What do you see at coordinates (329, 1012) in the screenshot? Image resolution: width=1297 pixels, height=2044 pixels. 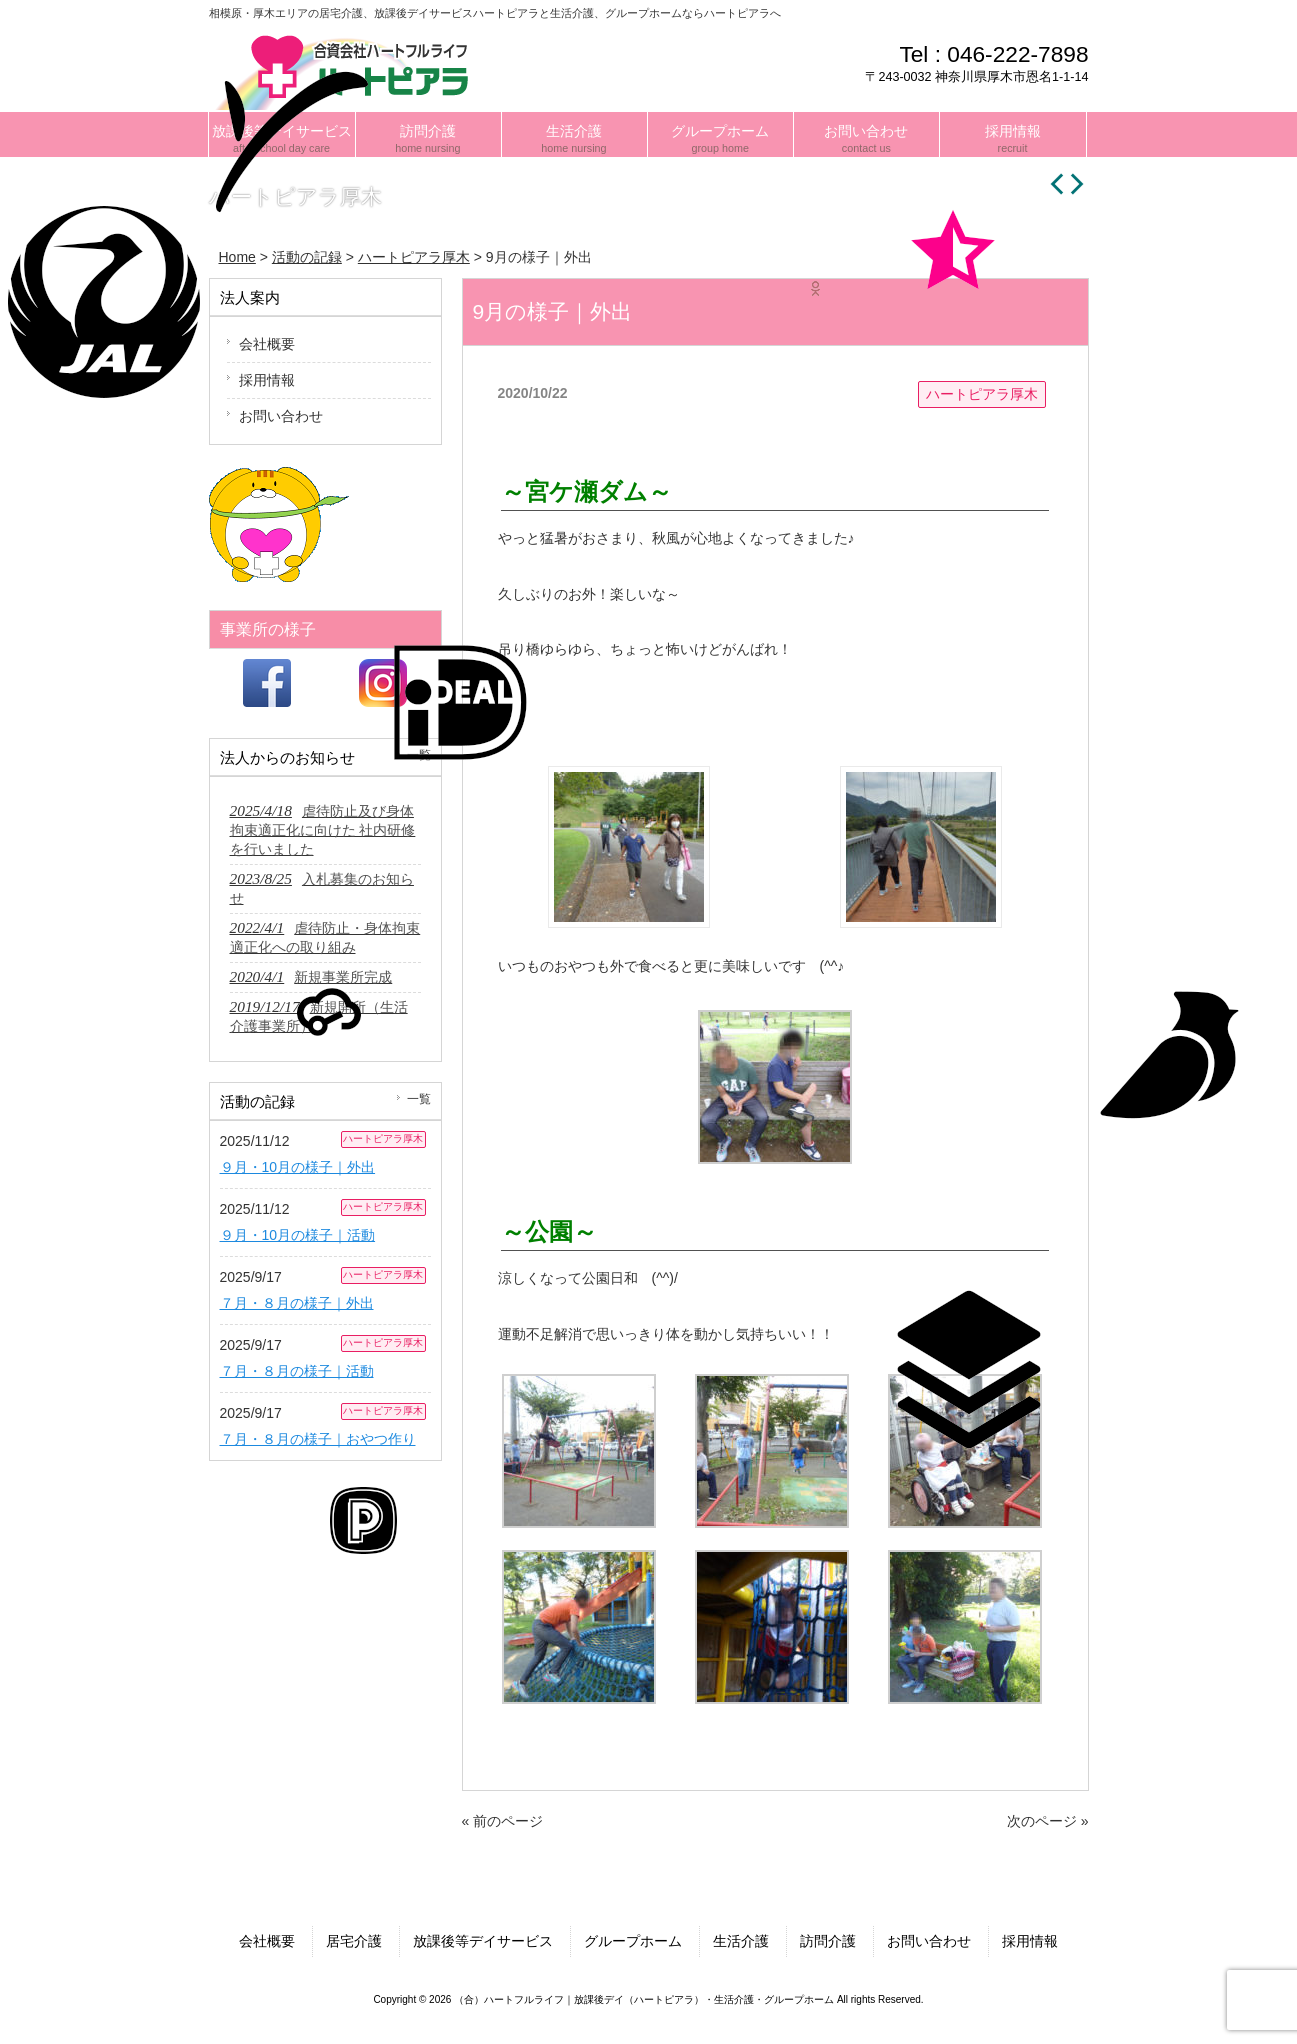 I see `open EasyEDA circuit design application` at bounding box center [329, 1012].